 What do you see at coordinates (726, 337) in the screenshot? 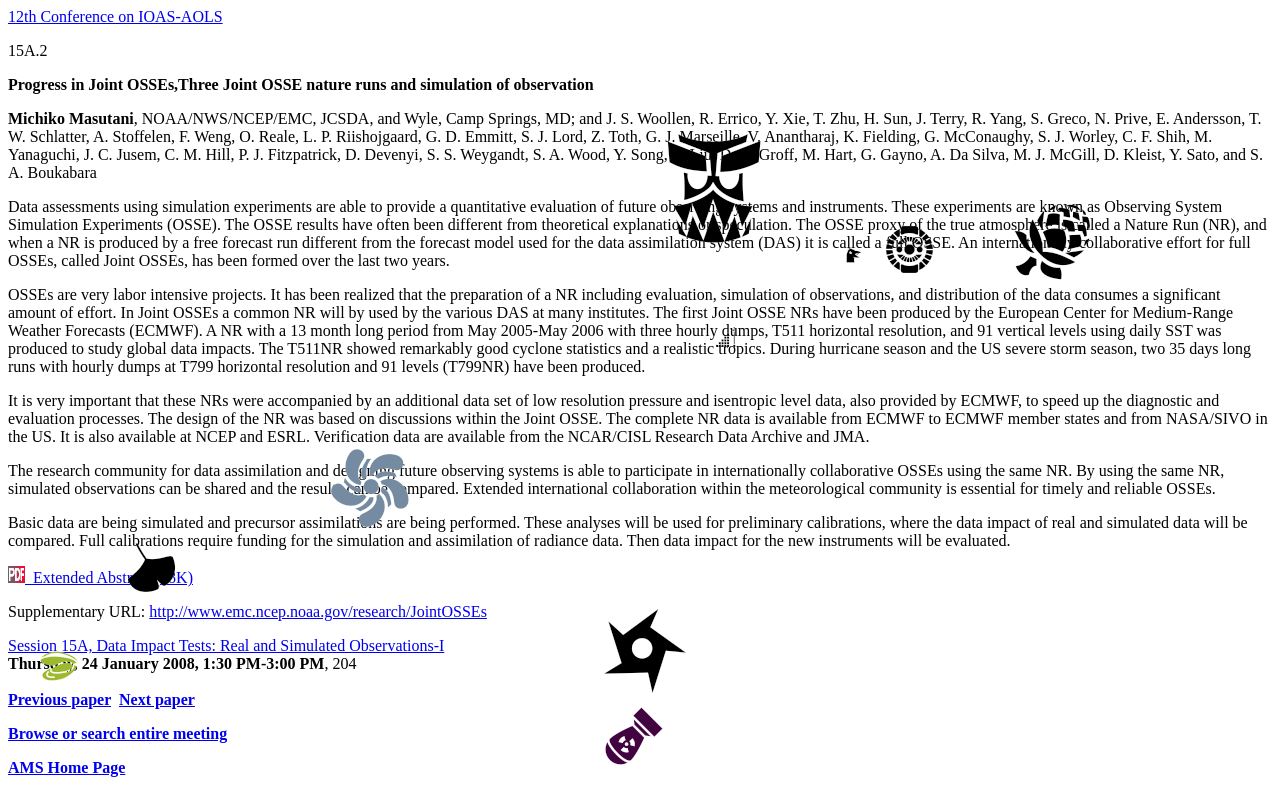
I see `reach the end of a level or stage` at bounding box center [726, 337].